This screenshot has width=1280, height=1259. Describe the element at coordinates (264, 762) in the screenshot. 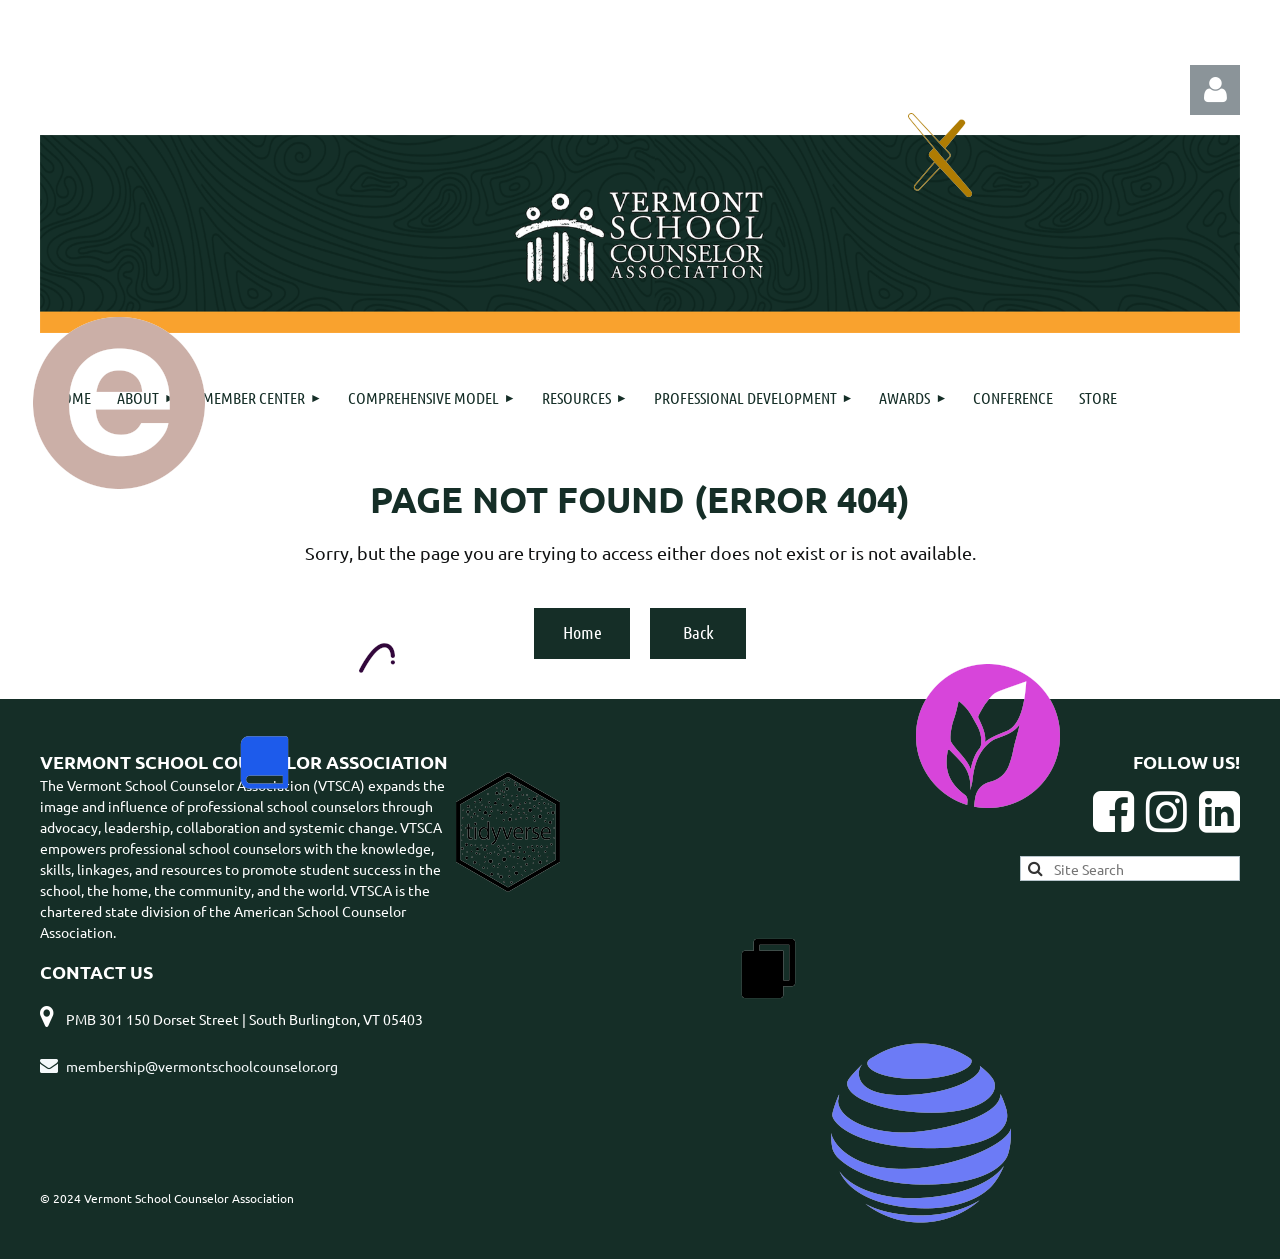

I see `open a book or reading app` at that location.